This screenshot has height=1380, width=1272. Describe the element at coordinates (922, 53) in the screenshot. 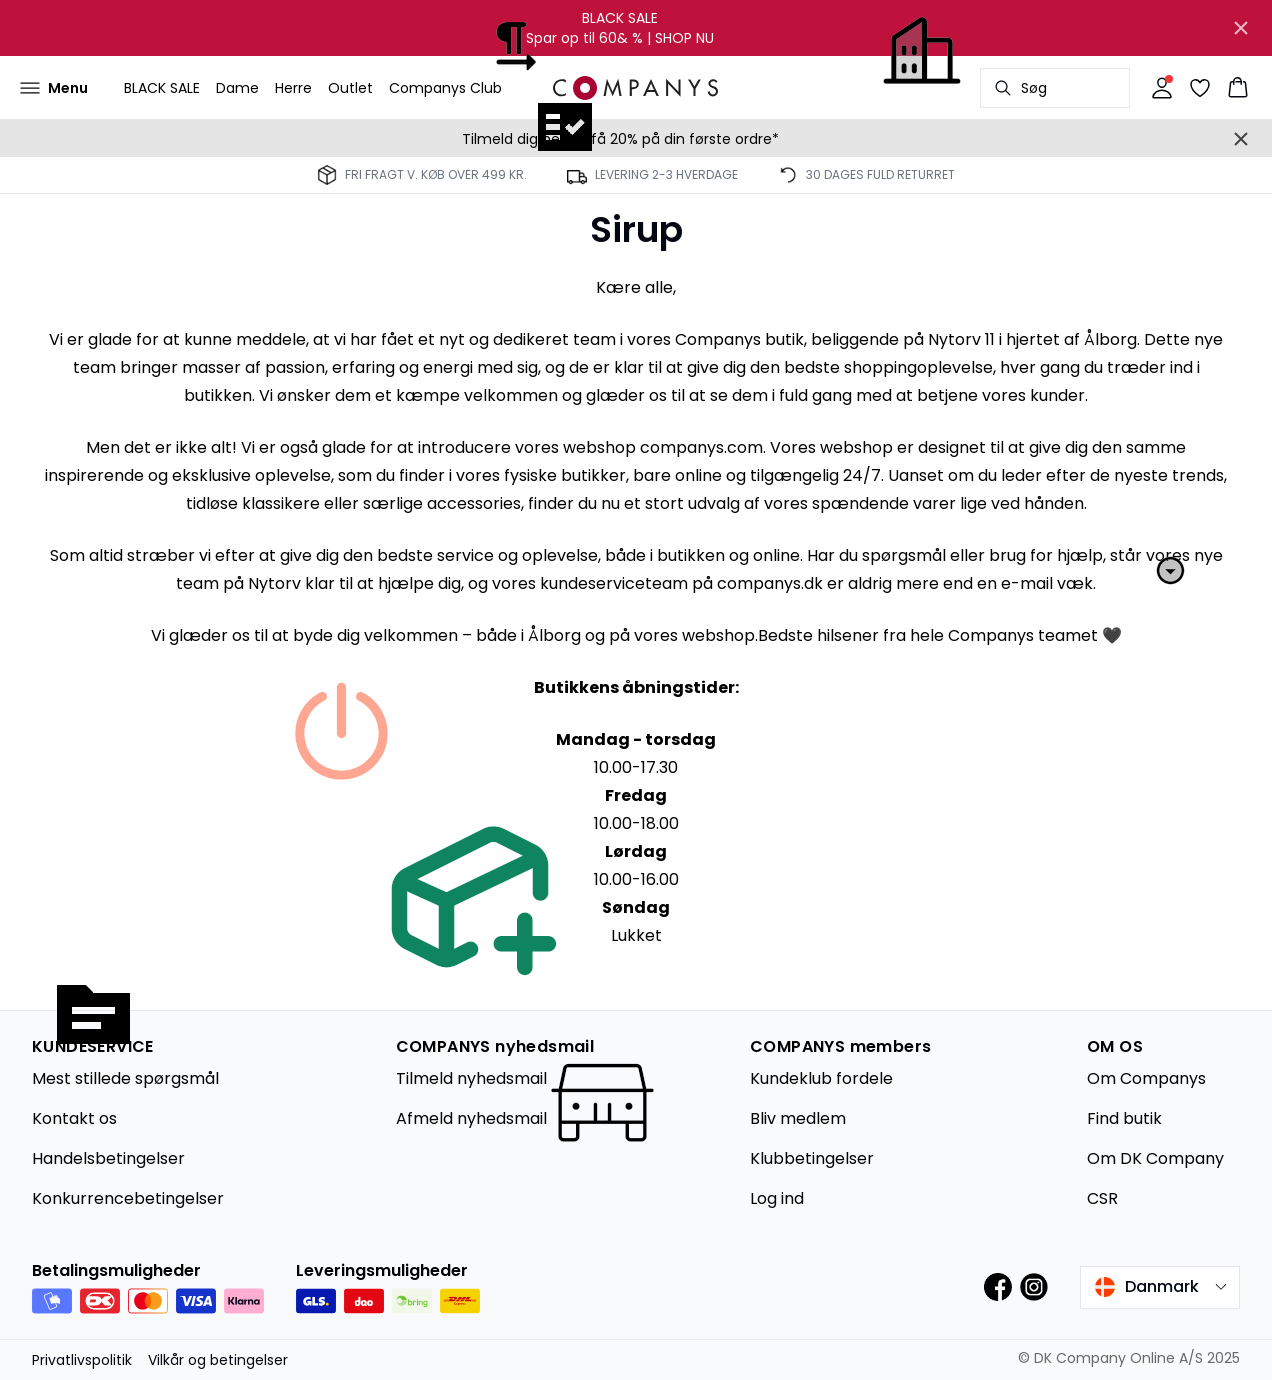

I see `view nearby buildings or properties` at that location.